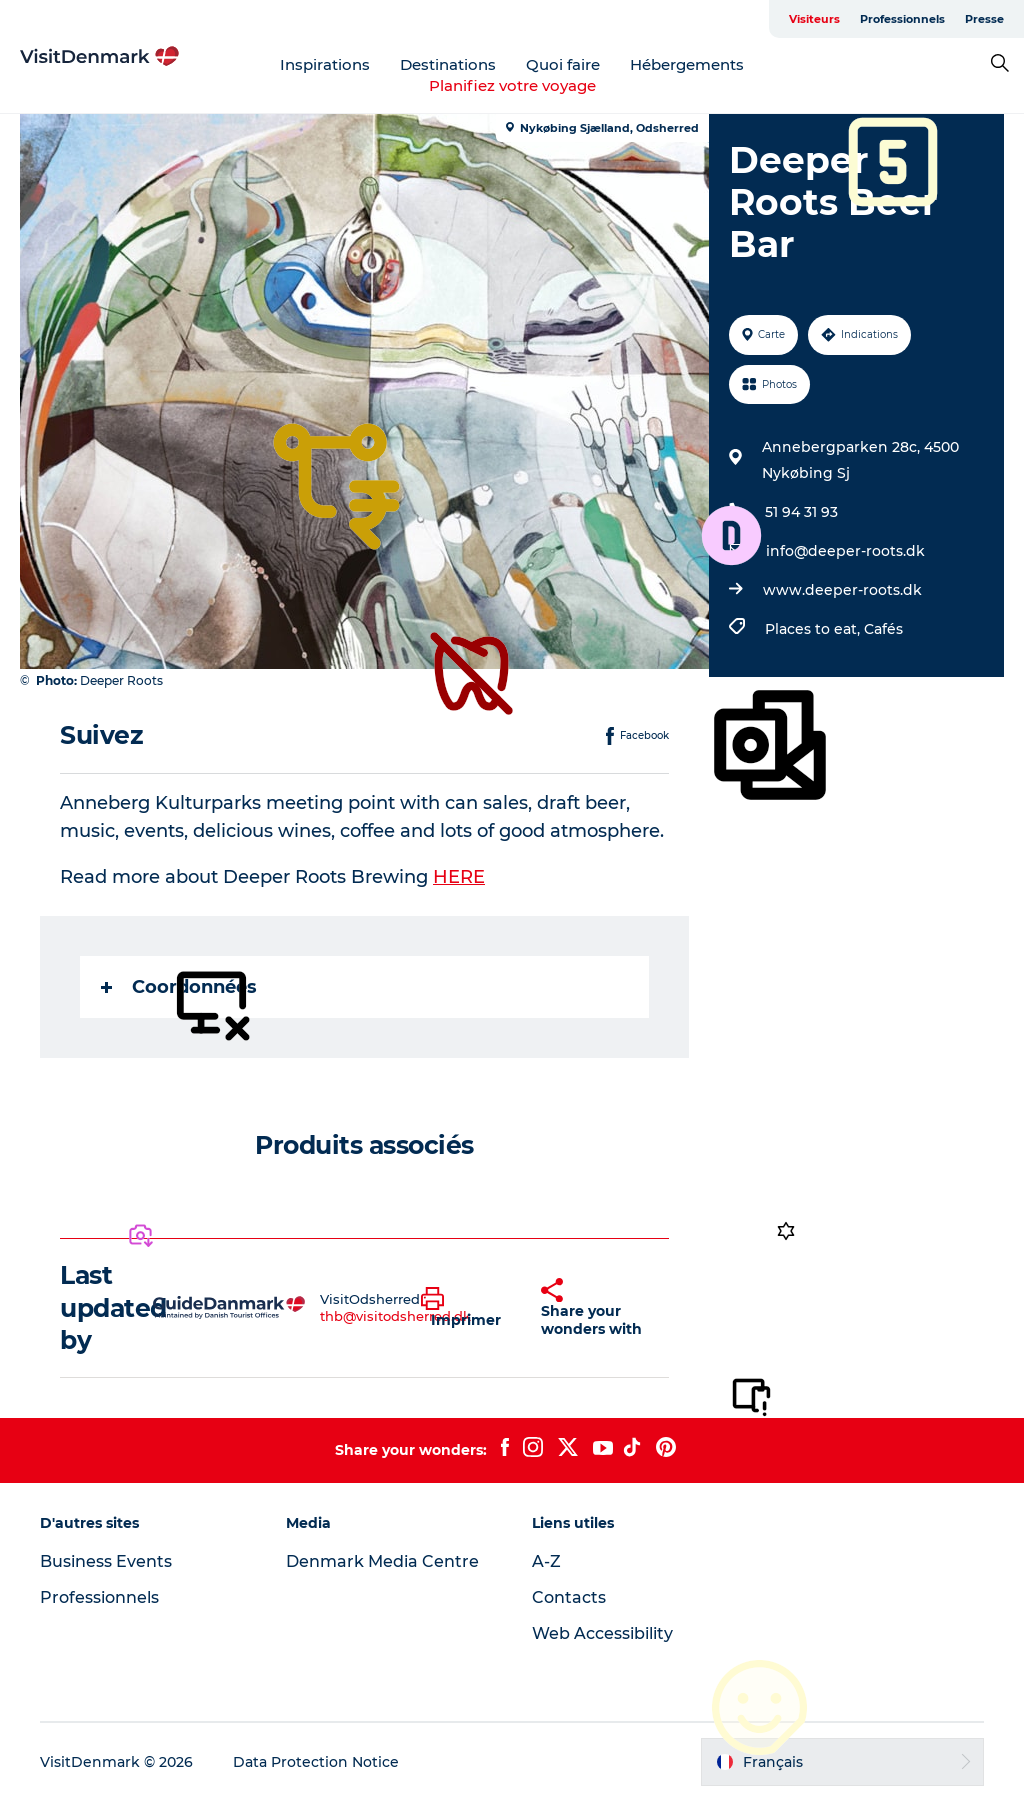 The width and height of the screenshot is (1024, 1801). Describe the element at coordinates (771, 745) in the screenshot. I see `open Microsoft Outlook email` at that location.